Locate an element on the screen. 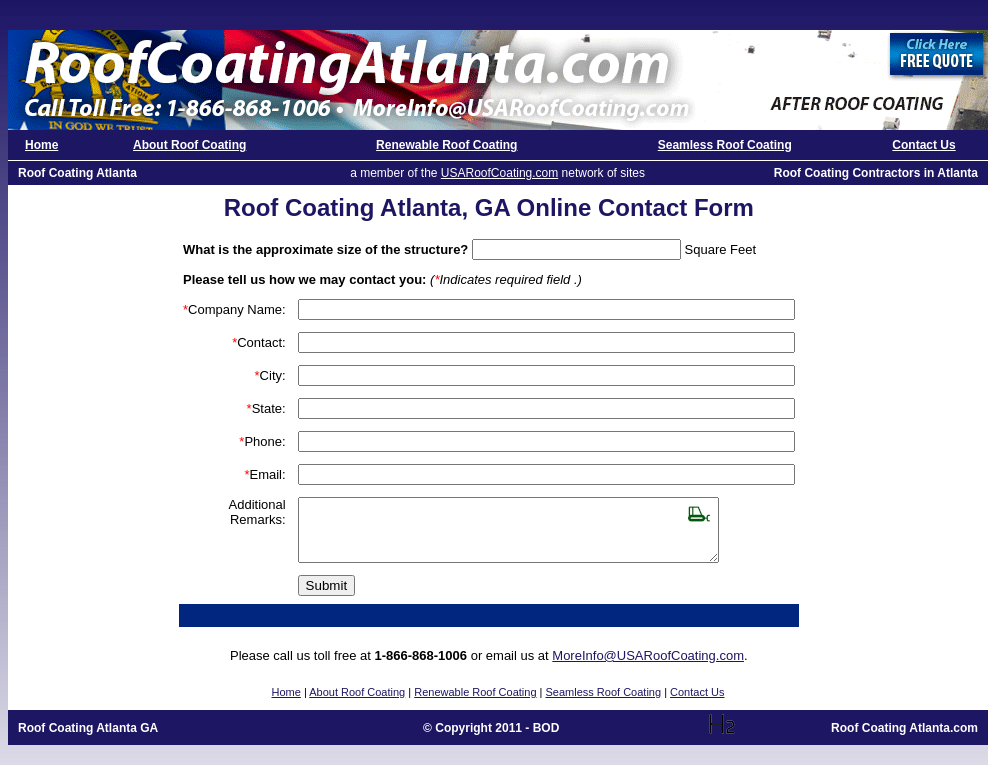 Image resolution: width=988 pixels, height=765 pixels. construction or building feature is located at coordinates (699, 514).